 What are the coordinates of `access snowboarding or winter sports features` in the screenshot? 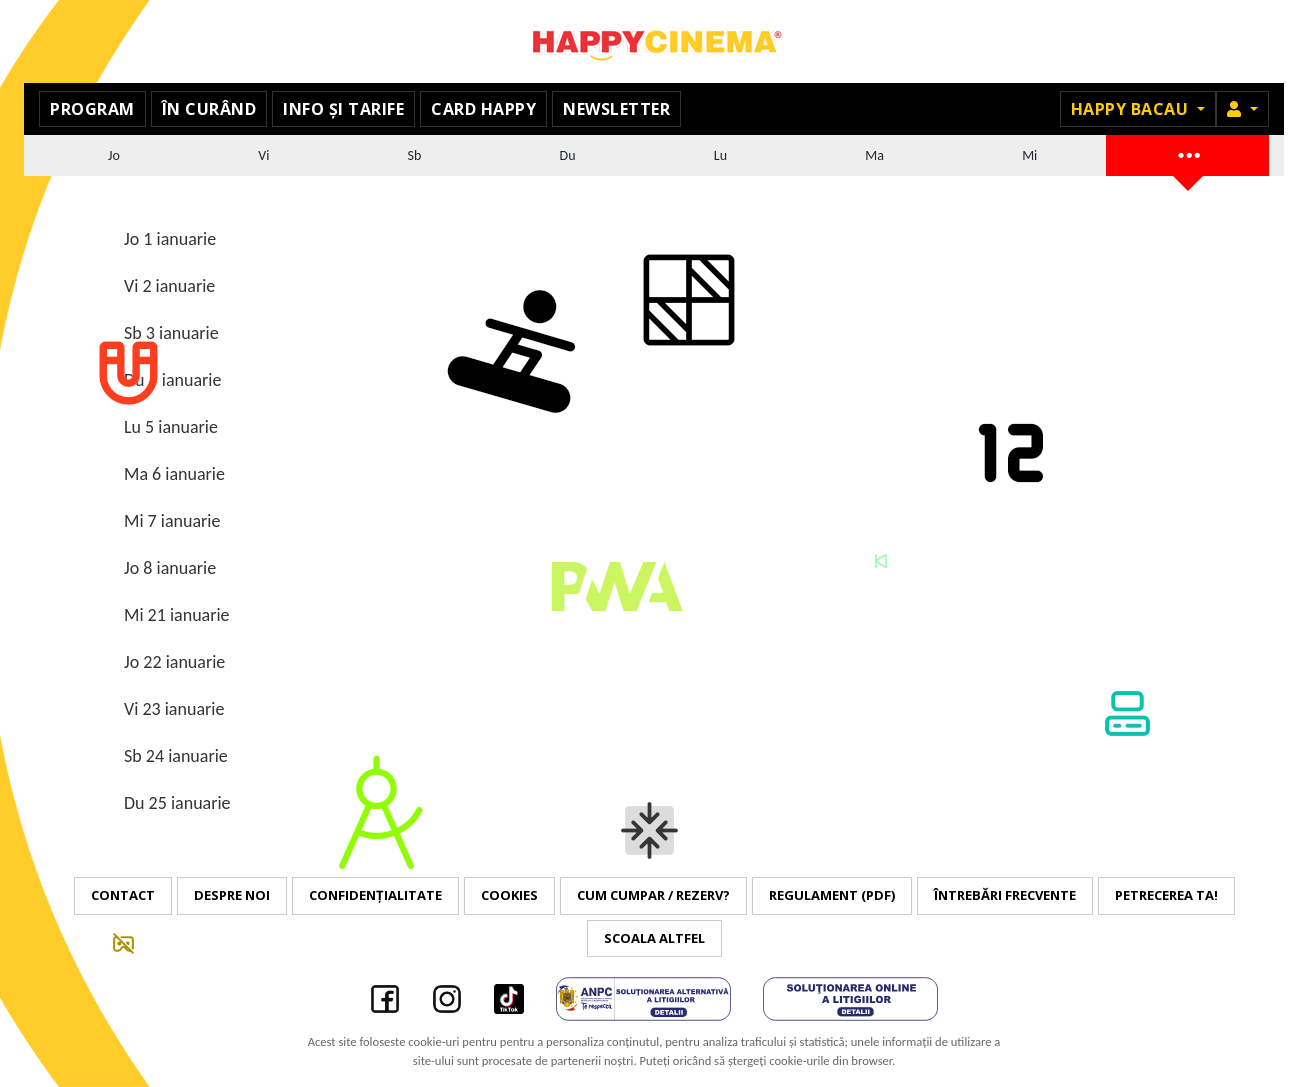 It's located at (518, 351).